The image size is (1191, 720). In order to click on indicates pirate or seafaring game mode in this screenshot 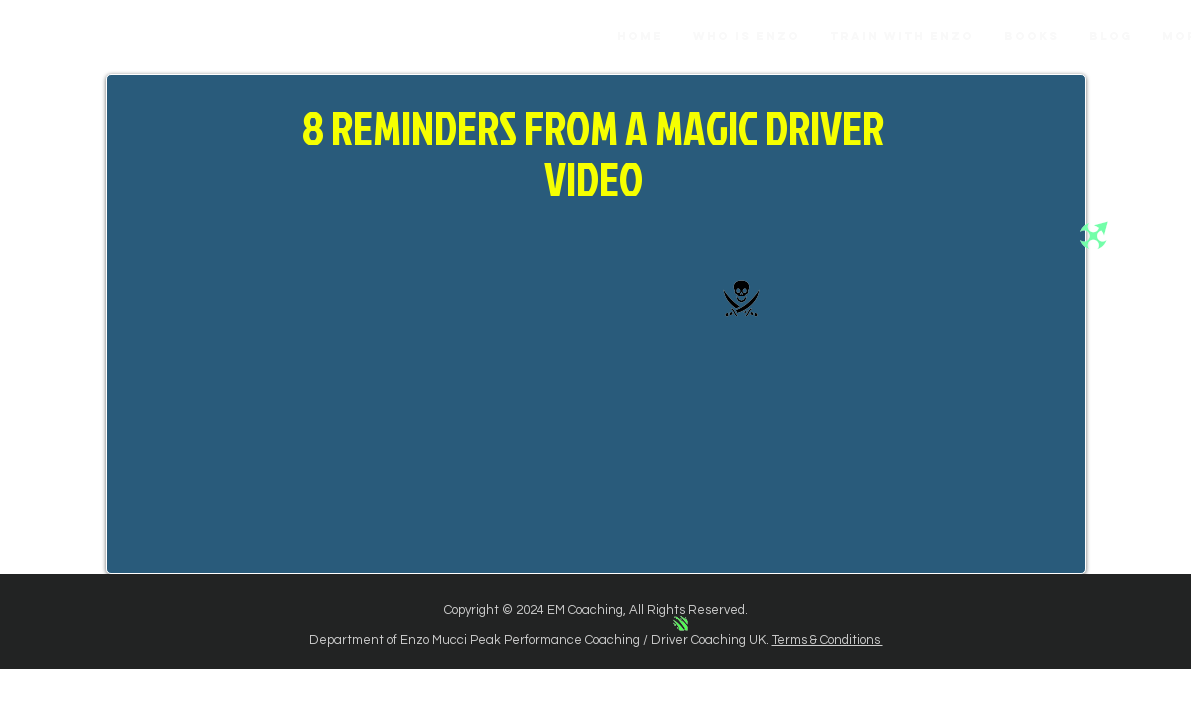, I will do `click(741, 298)`.